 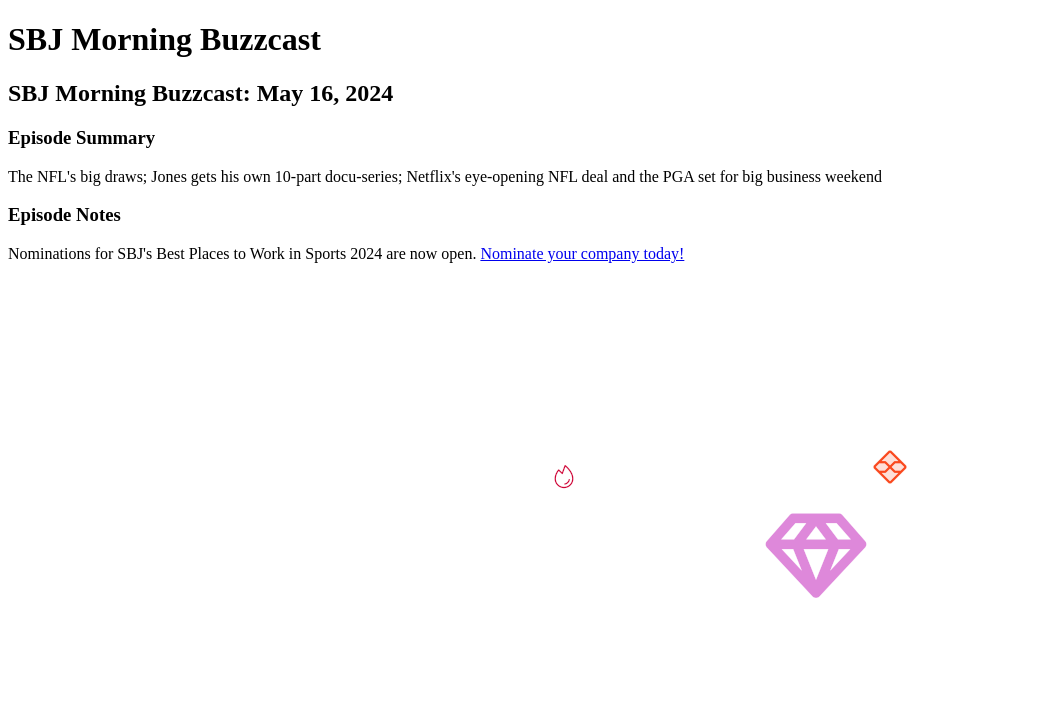 I want to click on open sketch design app, so click(x=816, y=554).